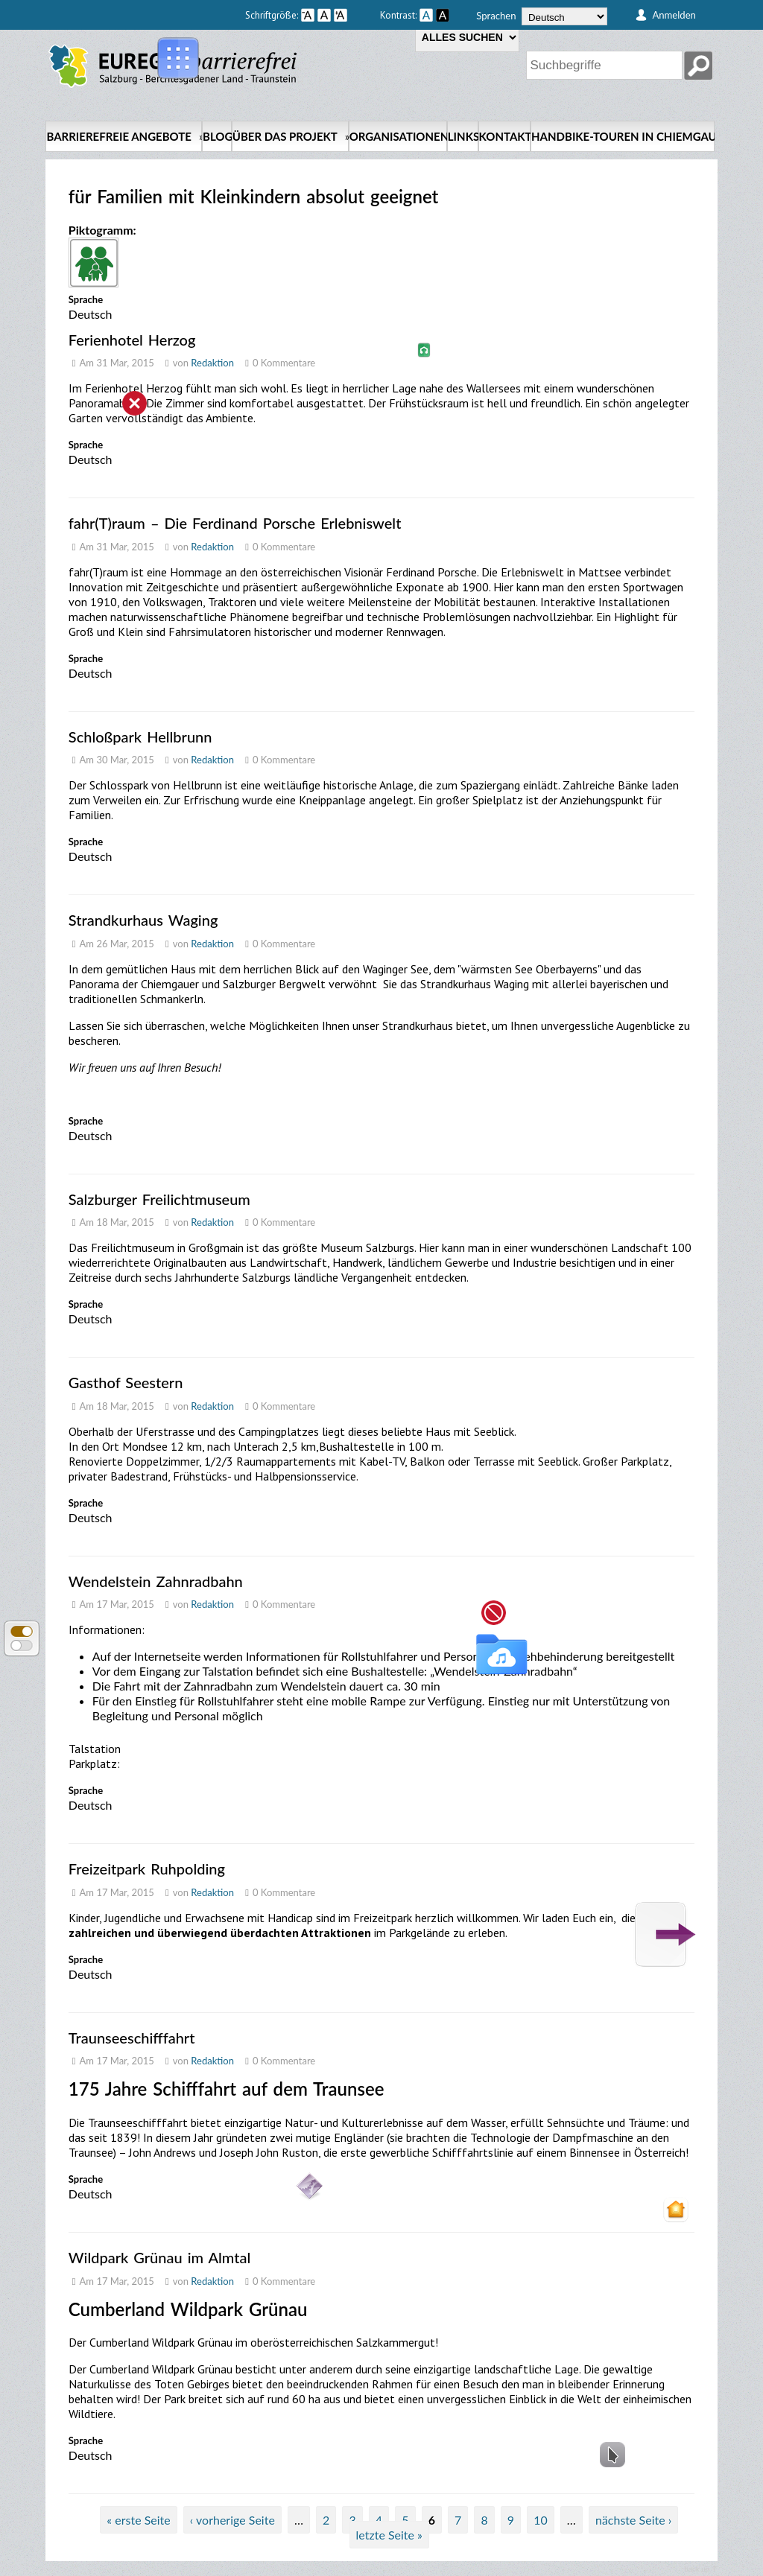 This screenshot has height=2576, width=763. I want to click on indicates an executable program file, so click(310, 2187).